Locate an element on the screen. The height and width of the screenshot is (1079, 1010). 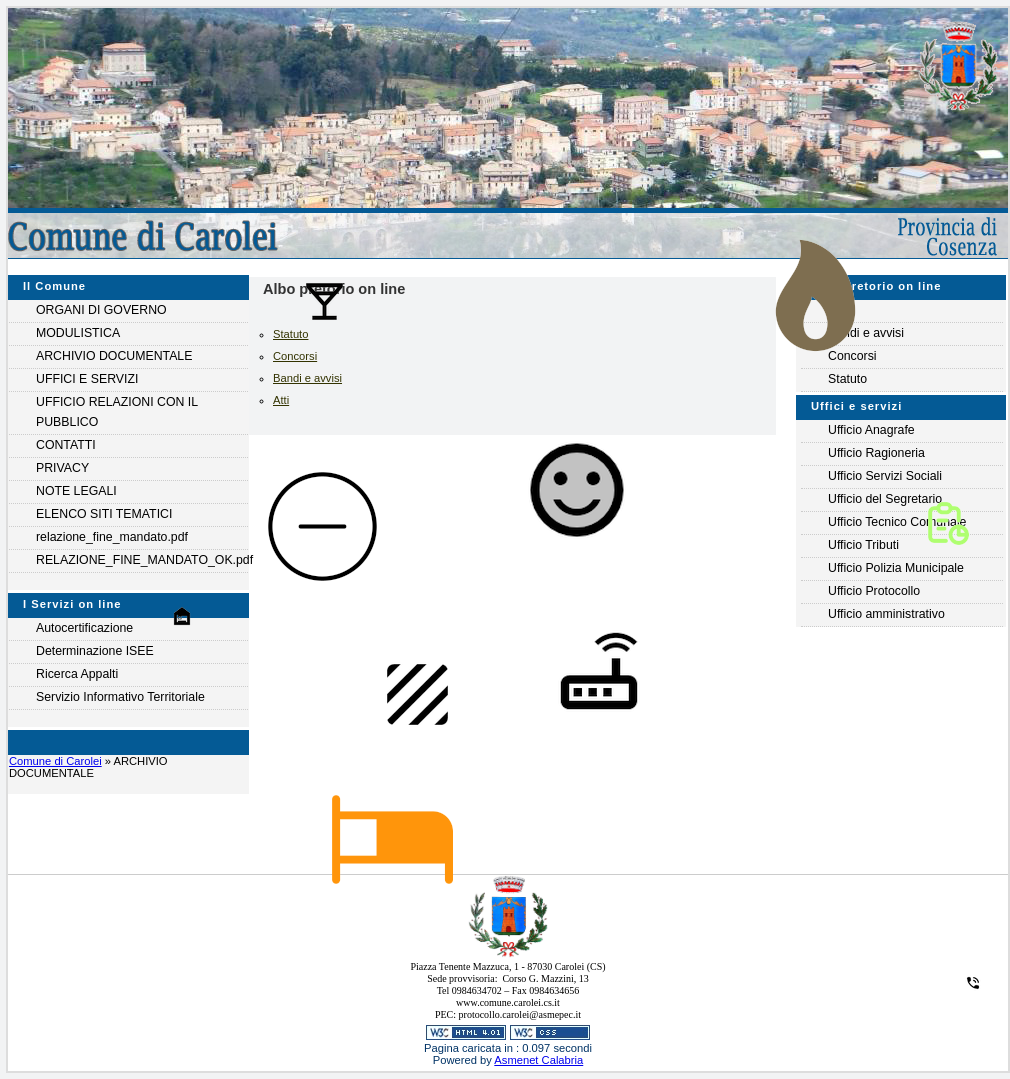
access router or network settings is located at coordinates (599, 671).